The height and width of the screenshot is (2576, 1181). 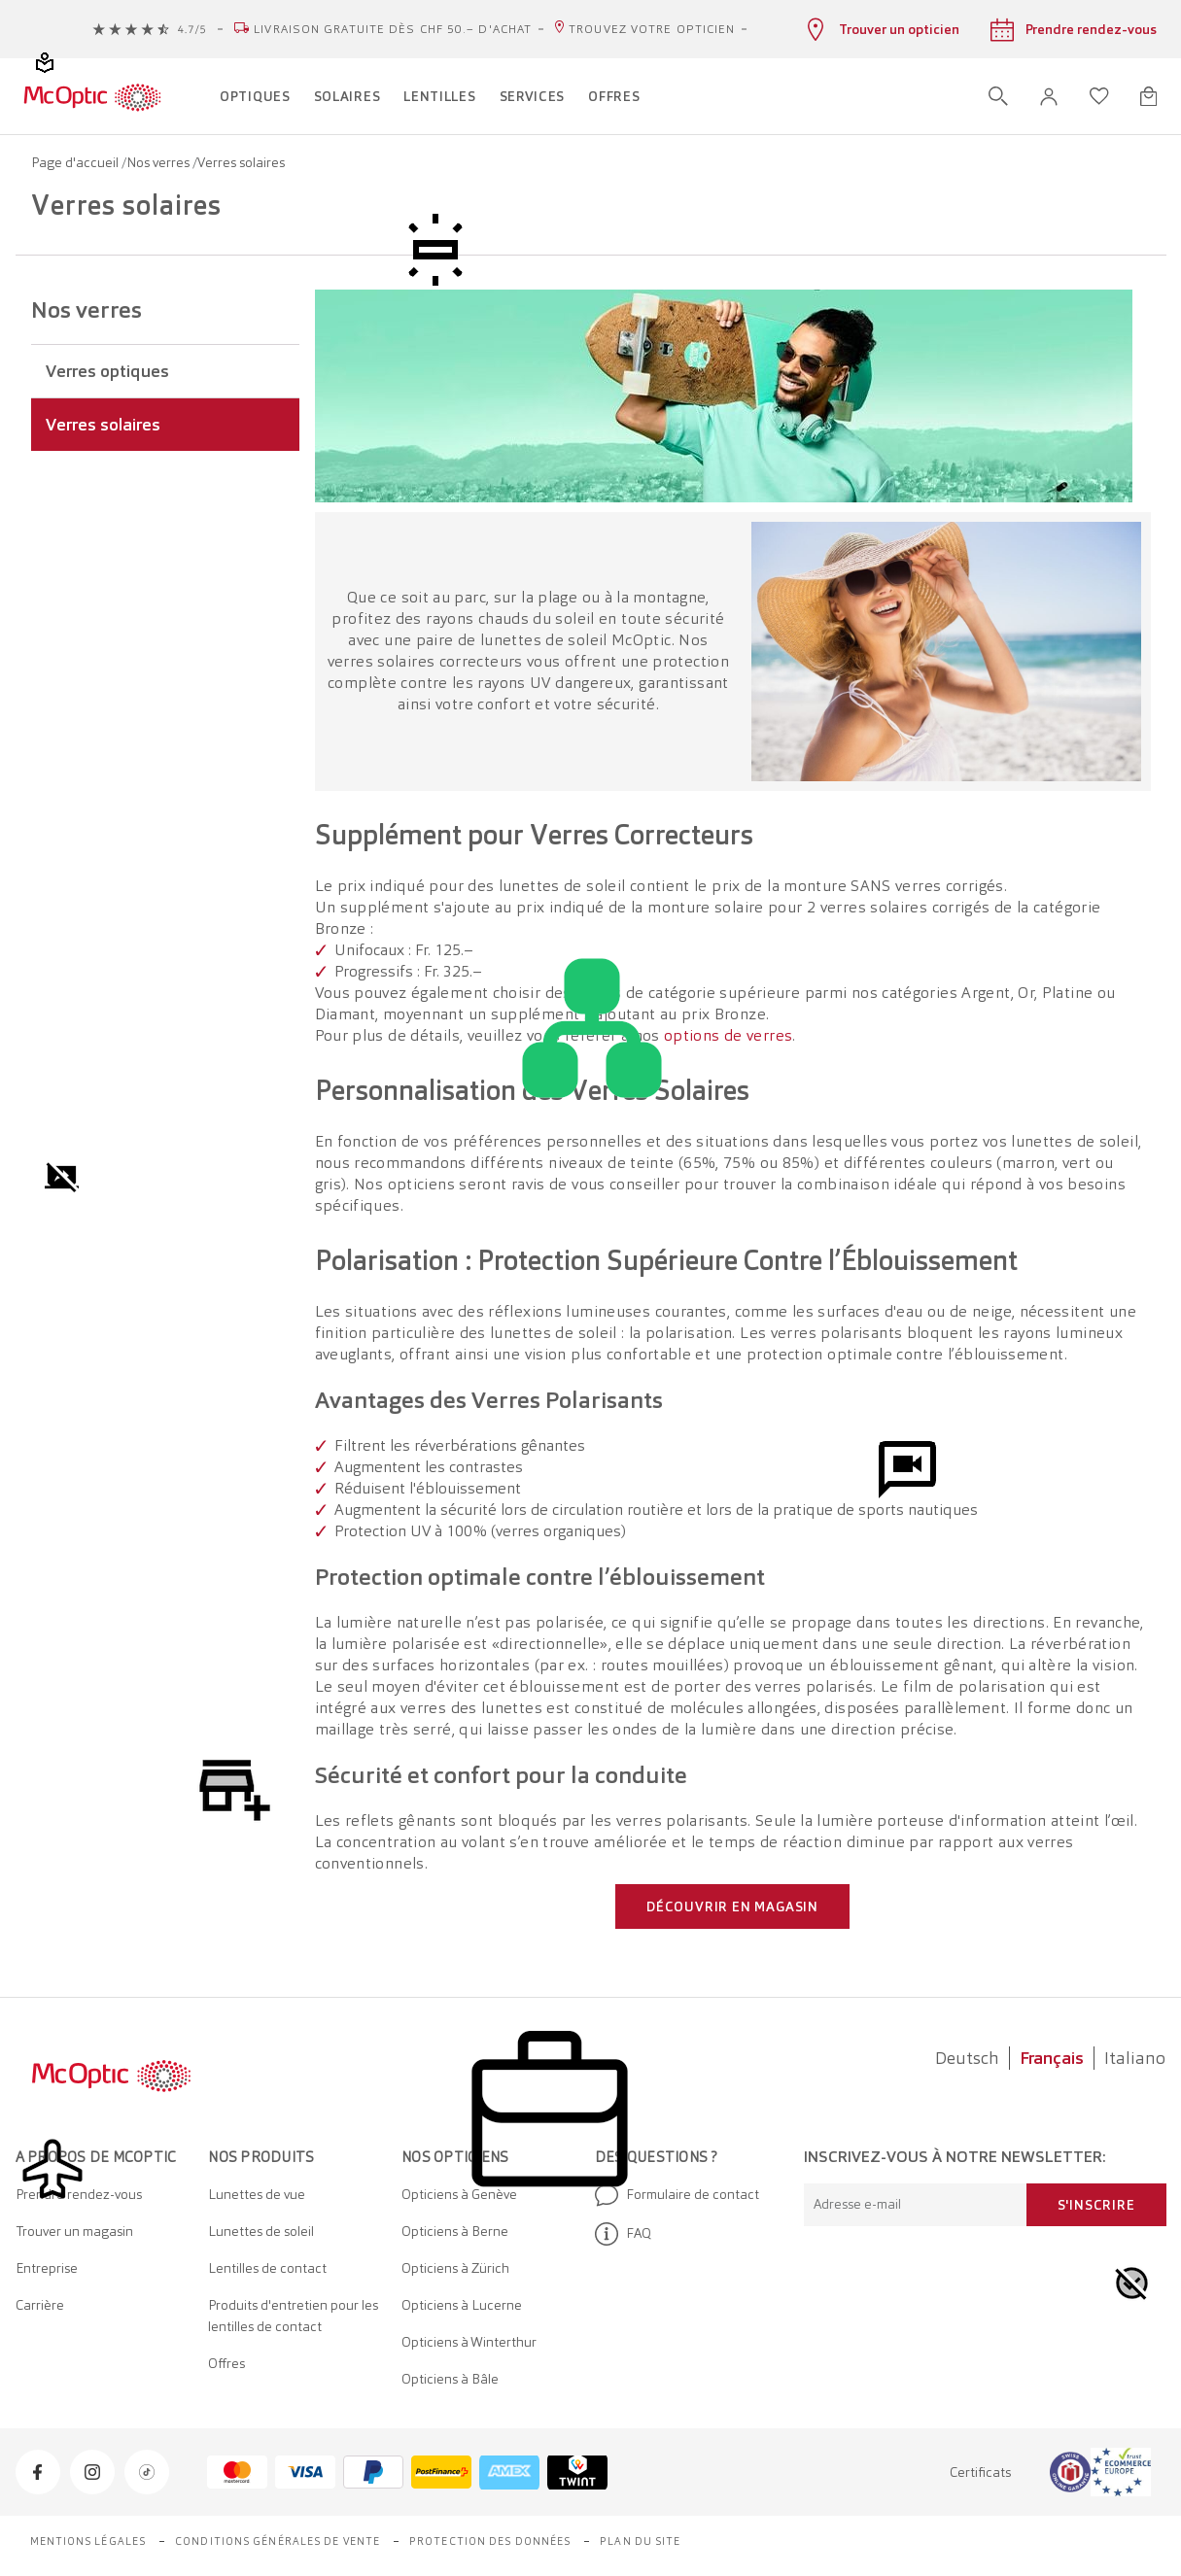 What do you see at coordinates (52, 2169) in the screenshot?
I see `enable airplane mode` at bounding box center [52, 2169].